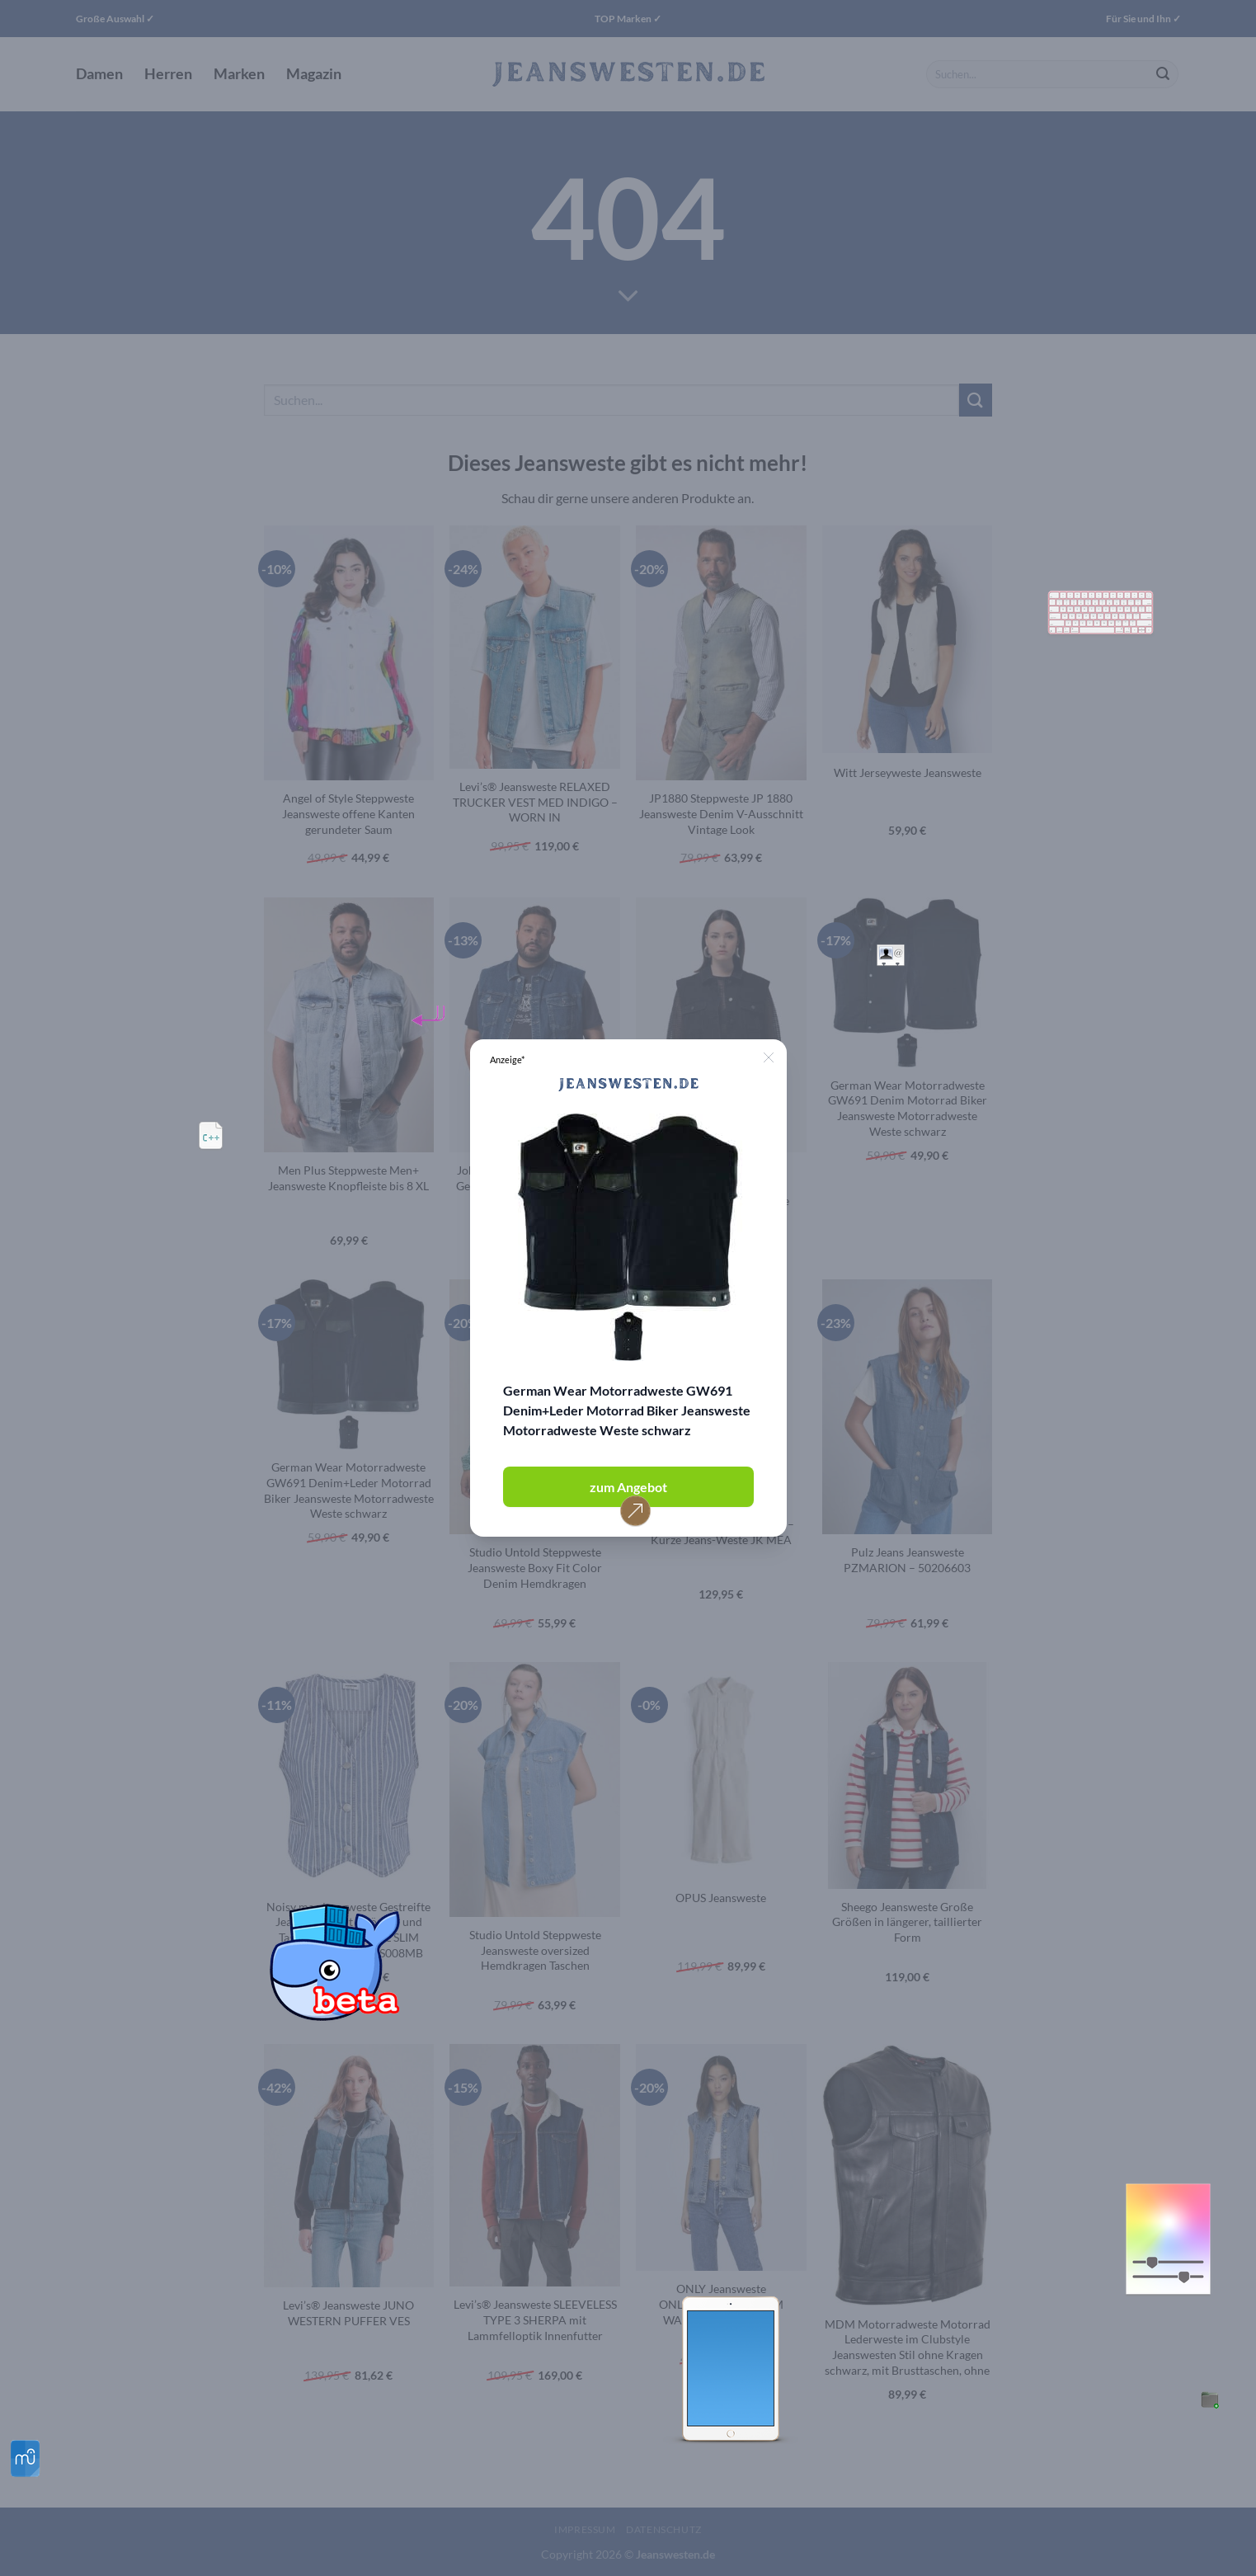  What do you see at coordinates (427, 1013) in the screenshot?
I see `reply to all recipients of an email` at bounding box center [427, 1013].